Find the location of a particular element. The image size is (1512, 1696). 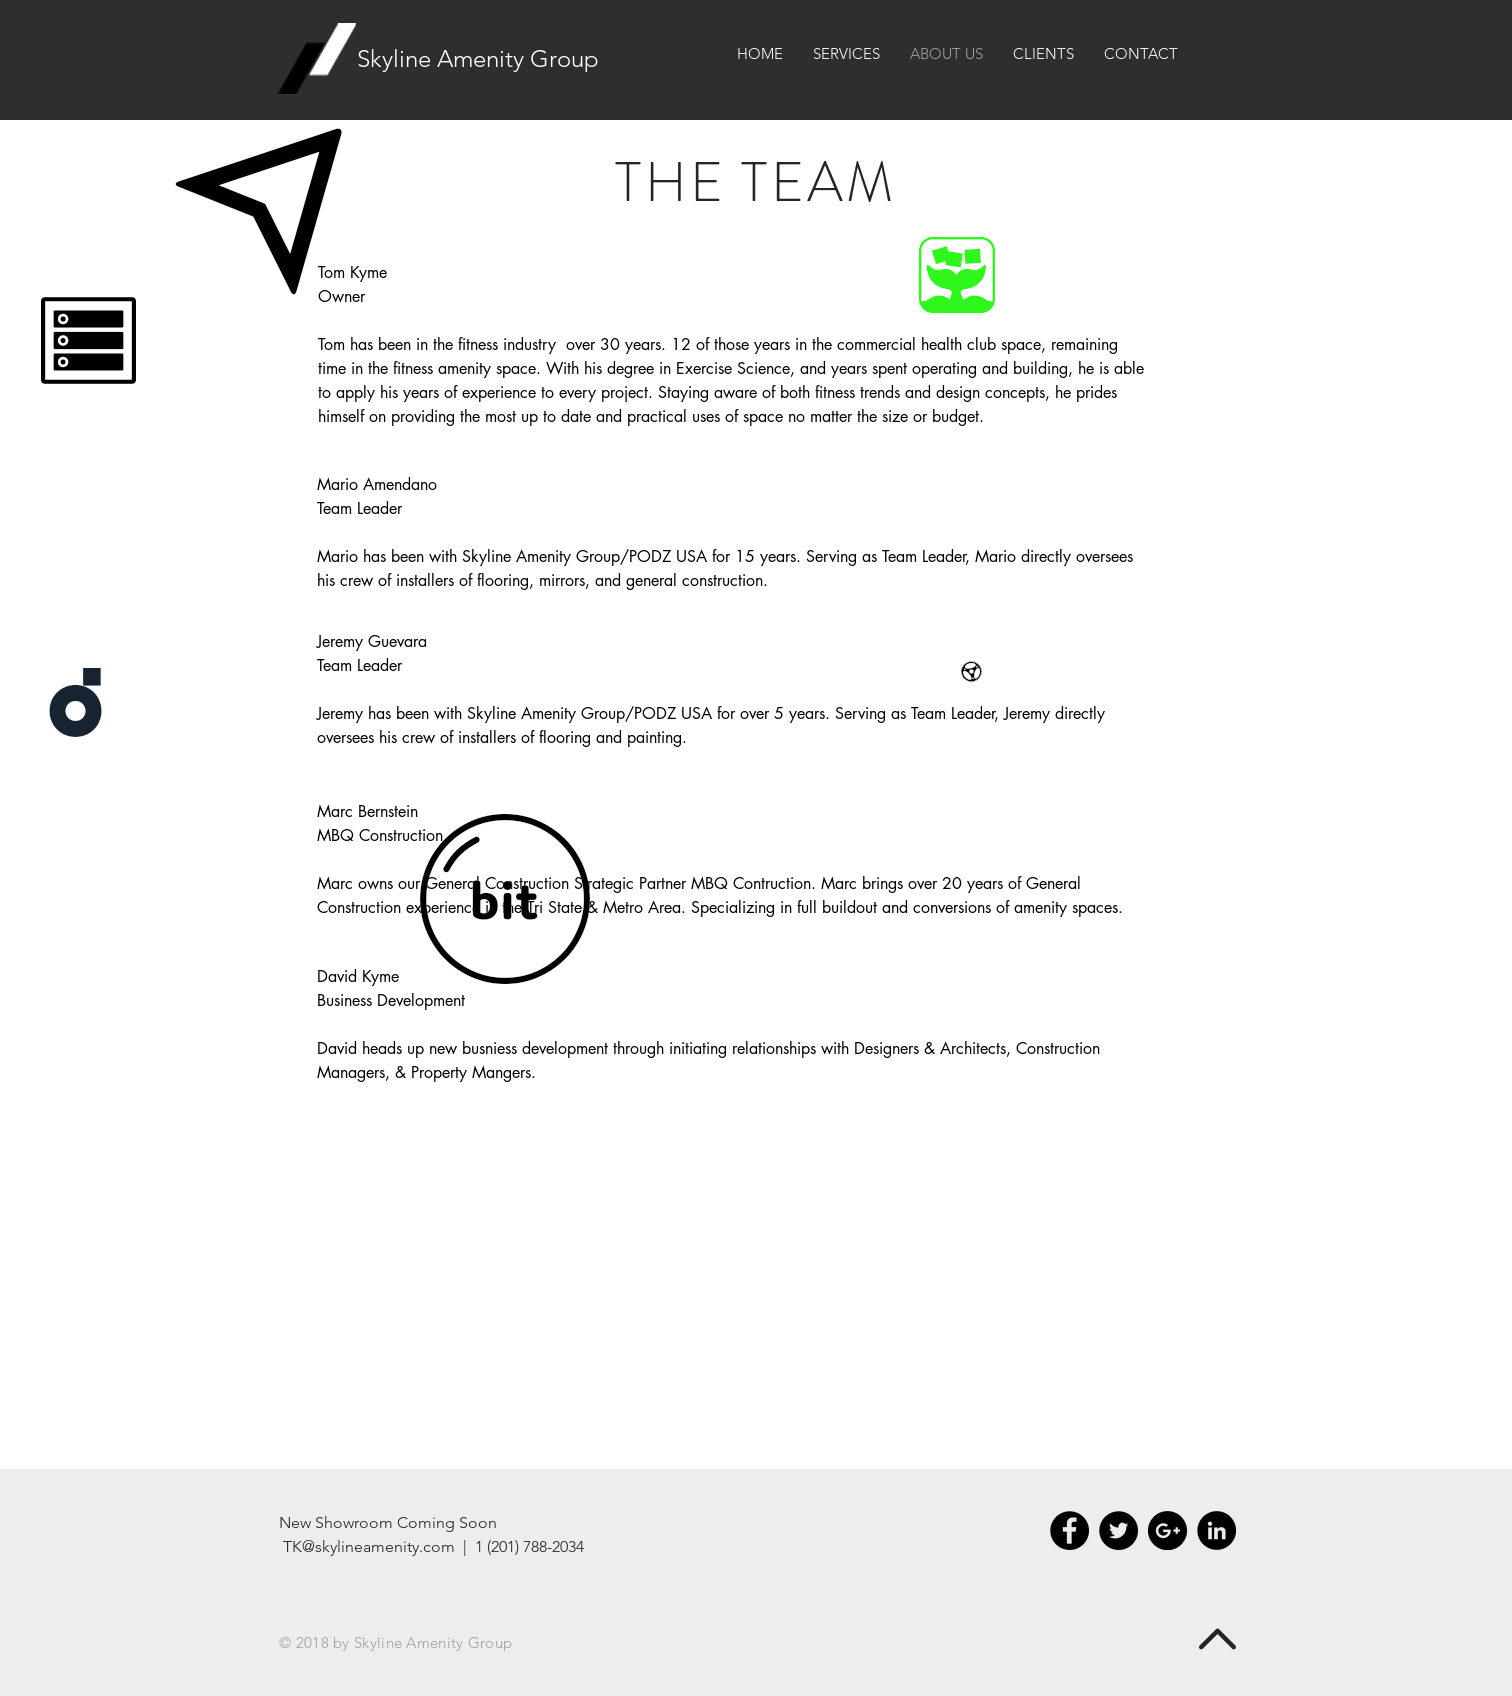

actix web framework logo is located at coordinates (971, 671).